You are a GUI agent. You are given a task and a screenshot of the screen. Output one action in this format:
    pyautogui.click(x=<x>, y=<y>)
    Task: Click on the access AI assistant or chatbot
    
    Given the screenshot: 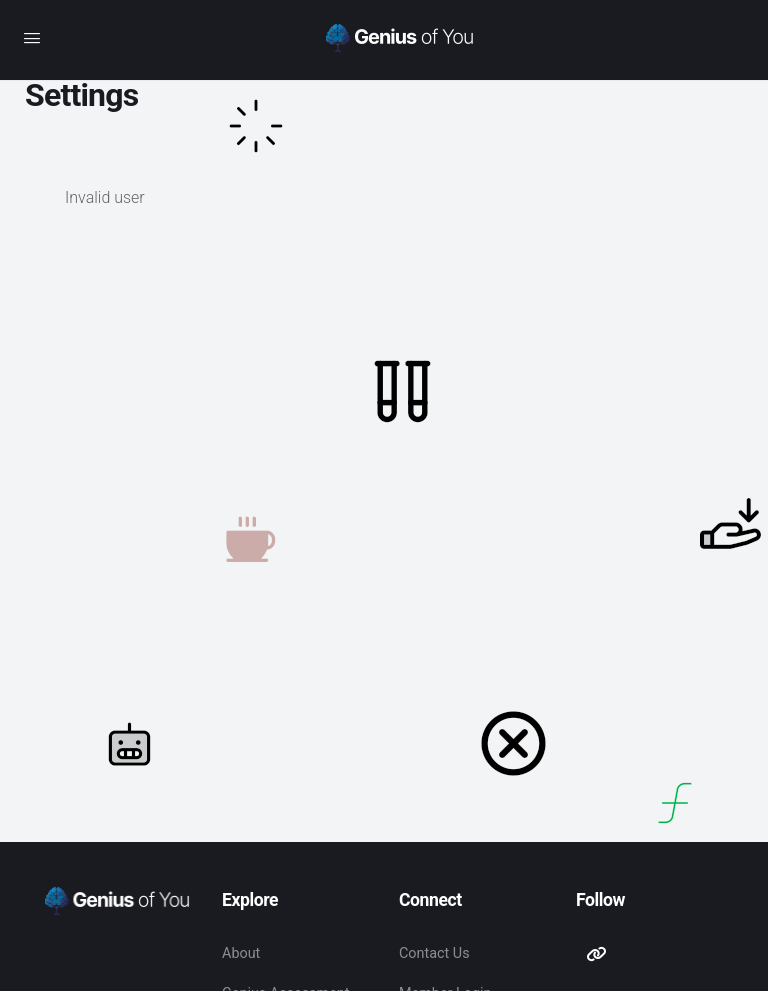 What is the action you would take?
    pyautogui.click(x=129, y=746)
    